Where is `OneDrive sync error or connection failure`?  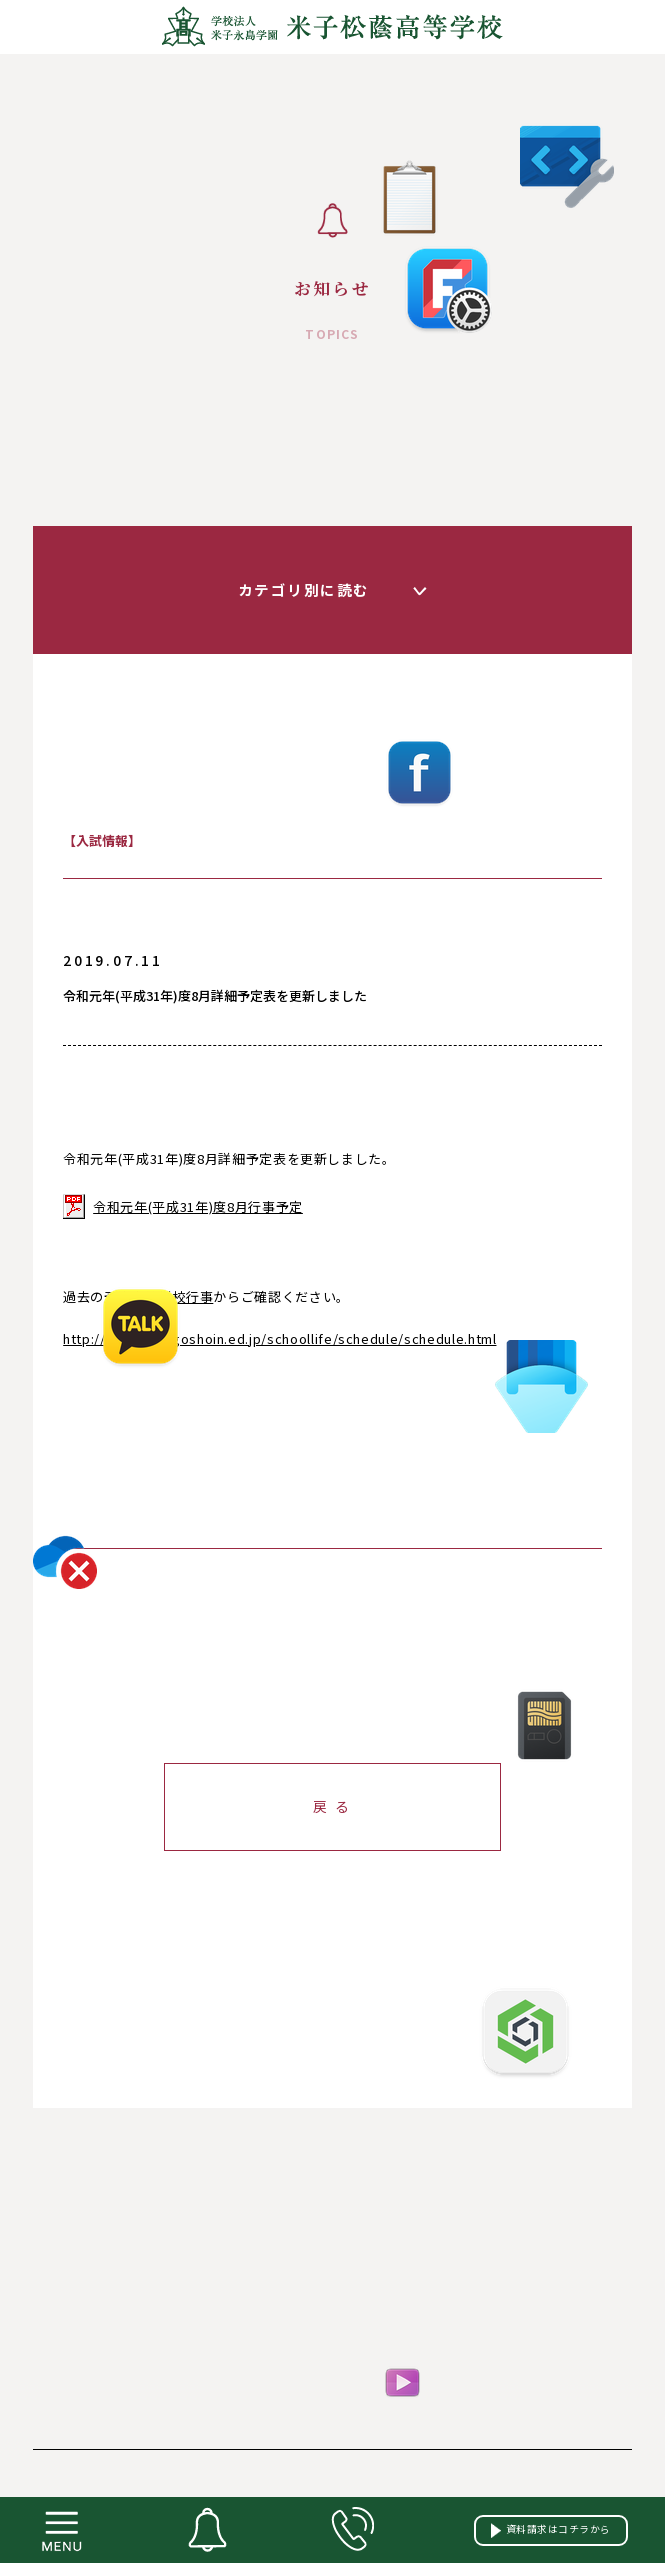 OneDrive sync error or connection failure is located at coordinates (65, 1557).